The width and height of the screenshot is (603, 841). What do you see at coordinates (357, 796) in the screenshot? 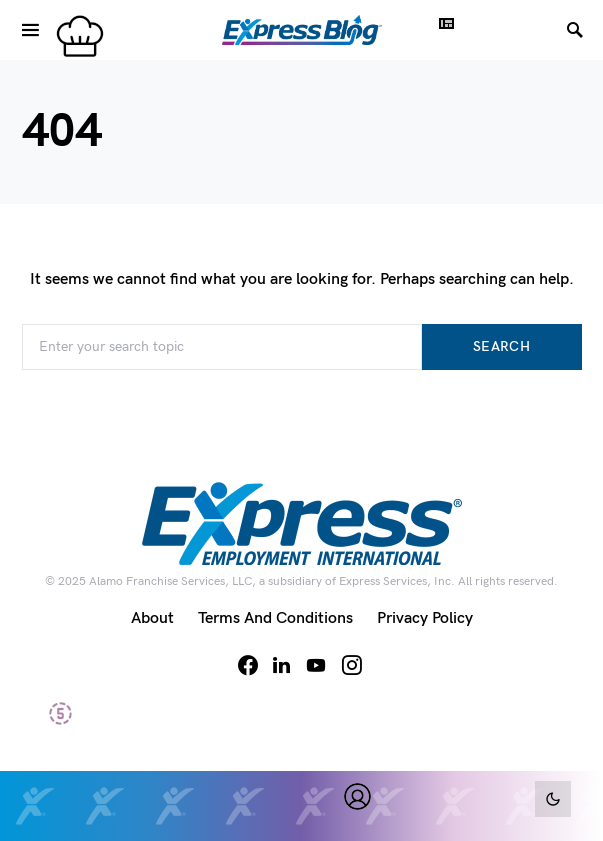
I see `view your profile` at bounding box center [357, 796].